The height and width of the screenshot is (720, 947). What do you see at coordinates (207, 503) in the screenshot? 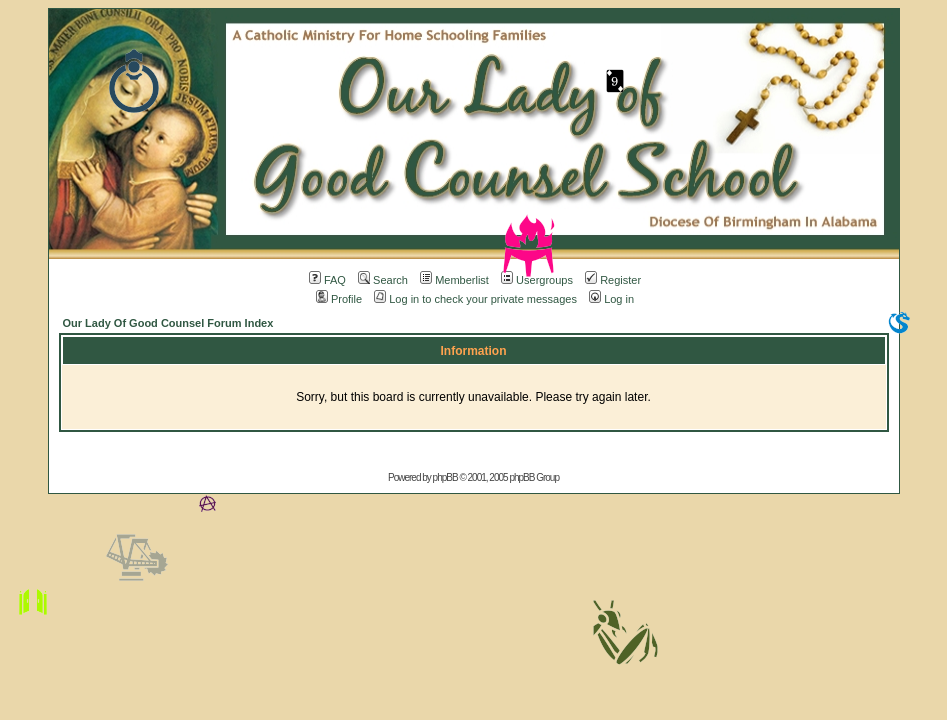
I see `indicates anarchist or anti-establishment faction in game` at bounding box center [207, 503].